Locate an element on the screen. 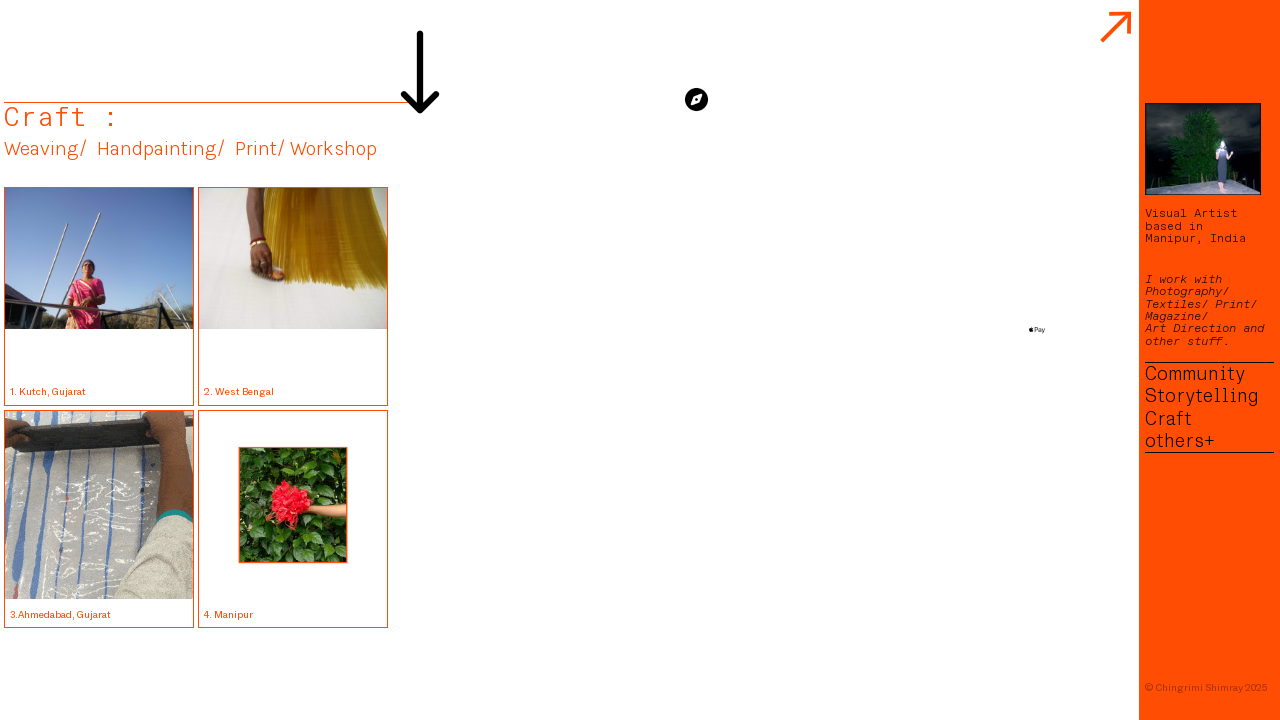  scroll down for more content is located at coordinates (420, 72).